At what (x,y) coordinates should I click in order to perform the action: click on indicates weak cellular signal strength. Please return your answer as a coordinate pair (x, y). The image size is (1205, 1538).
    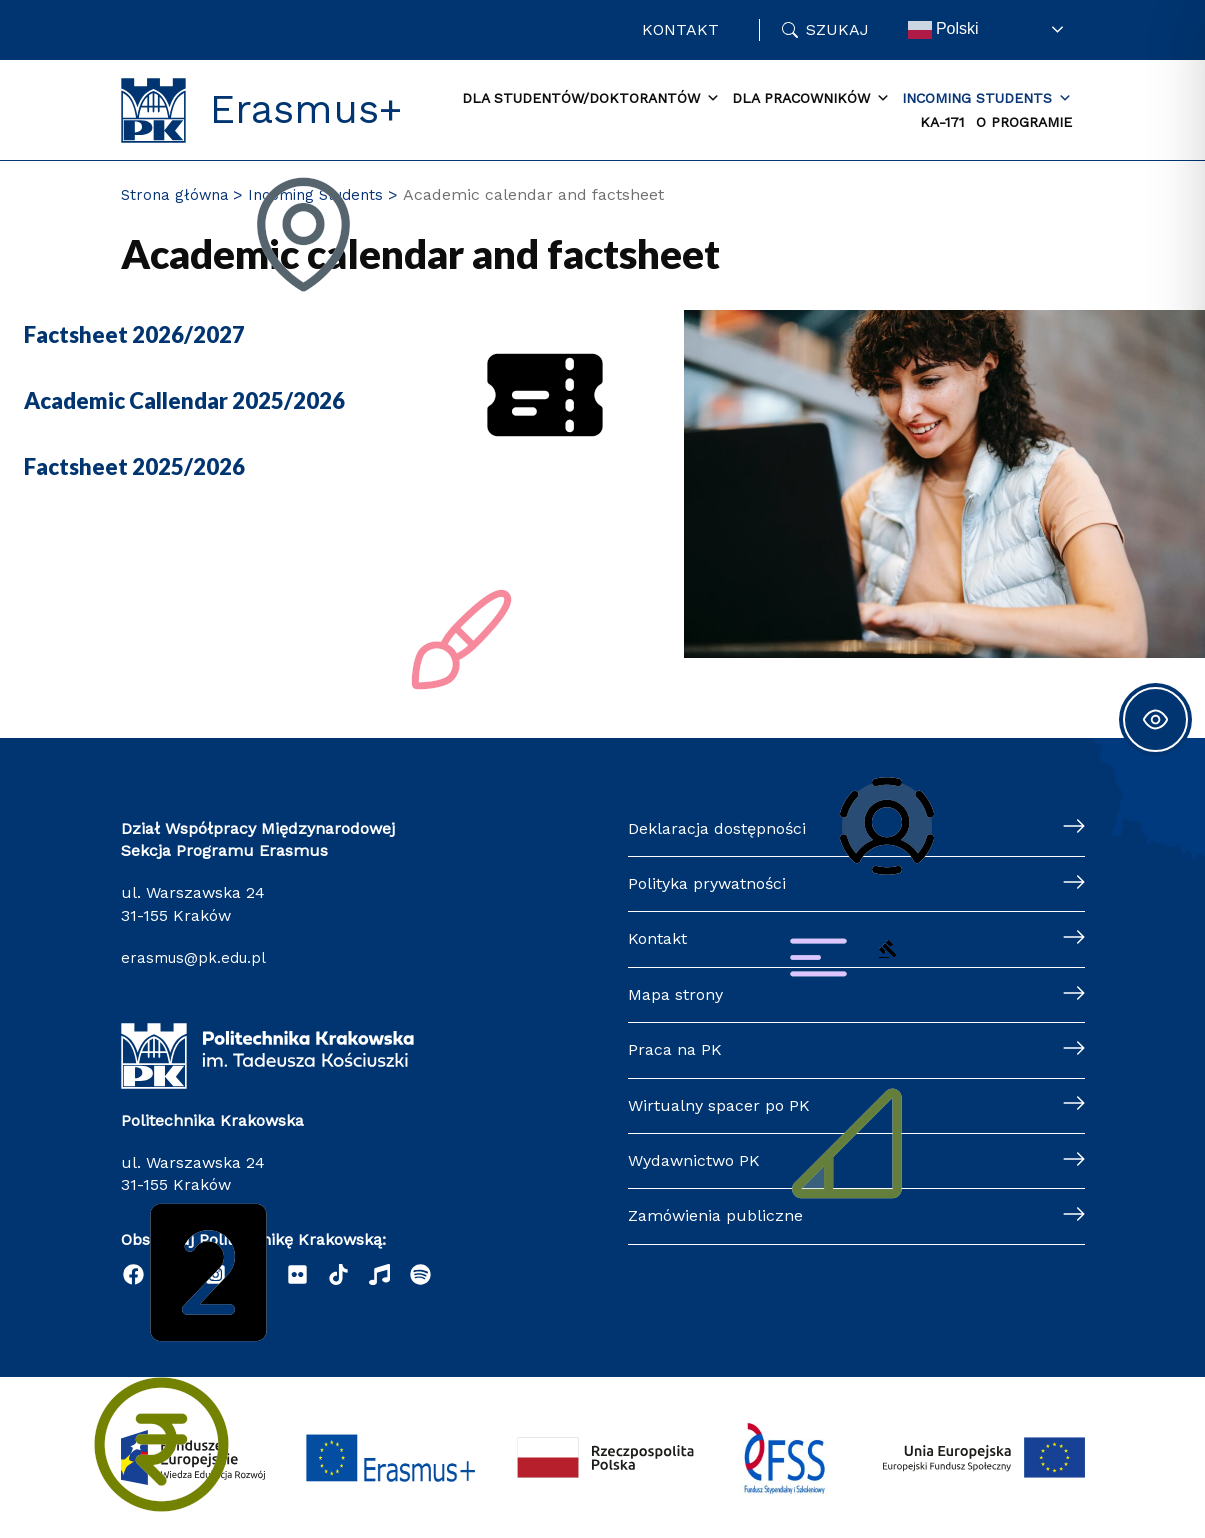
    Looking at the image, I should click on (856, 1148).